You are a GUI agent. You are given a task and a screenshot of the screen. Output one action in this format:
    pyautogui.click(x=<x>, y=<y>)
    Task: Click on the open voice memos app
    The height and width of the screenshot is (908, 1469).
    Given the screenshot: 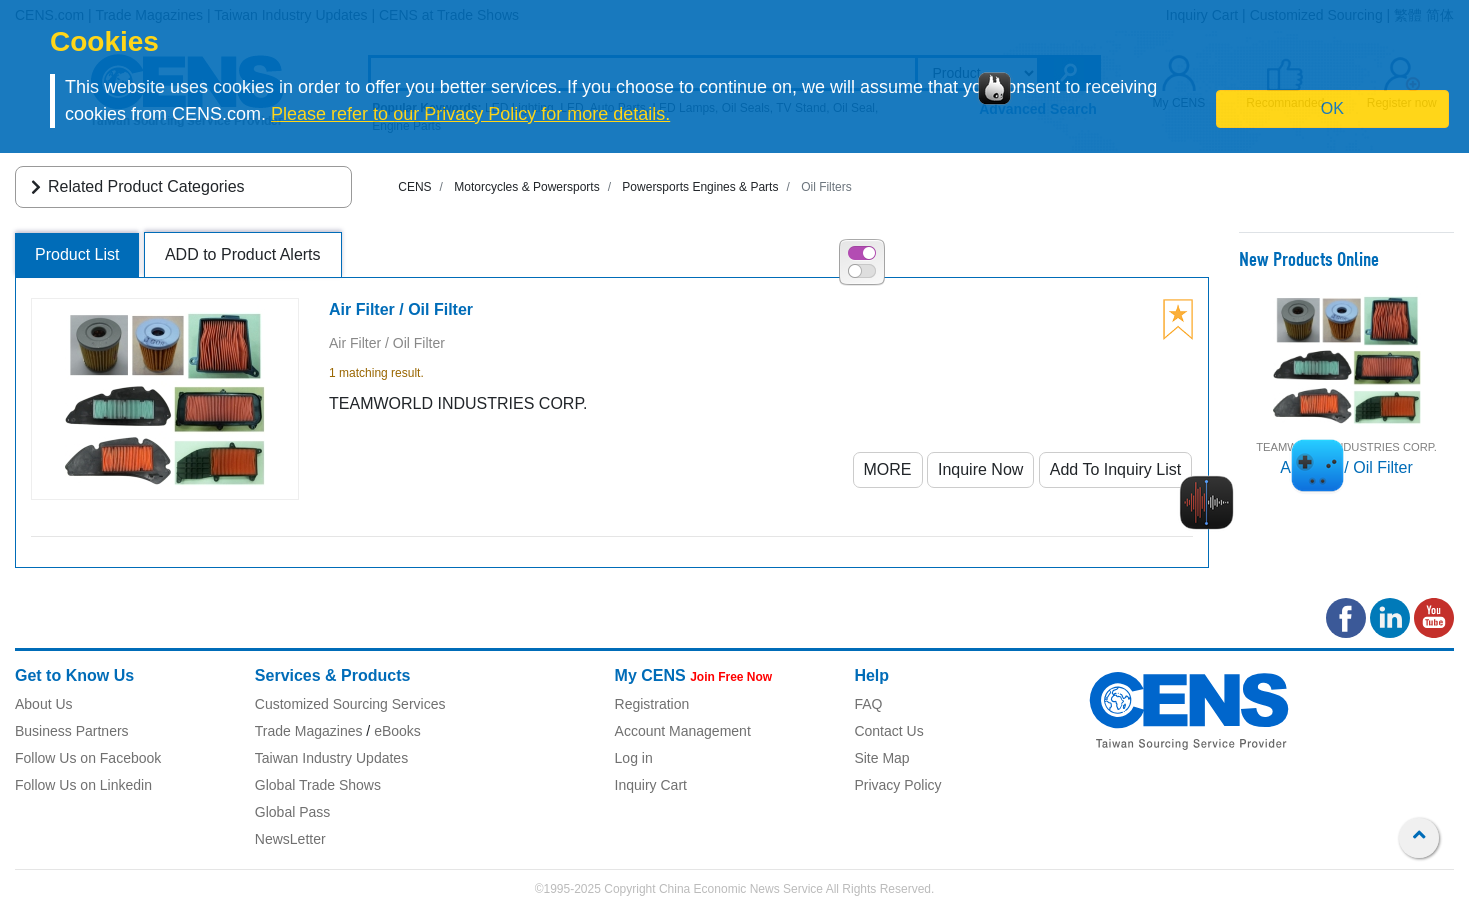 What is the action you would take?
    pyautogui.click(x=1206, y=502)
    